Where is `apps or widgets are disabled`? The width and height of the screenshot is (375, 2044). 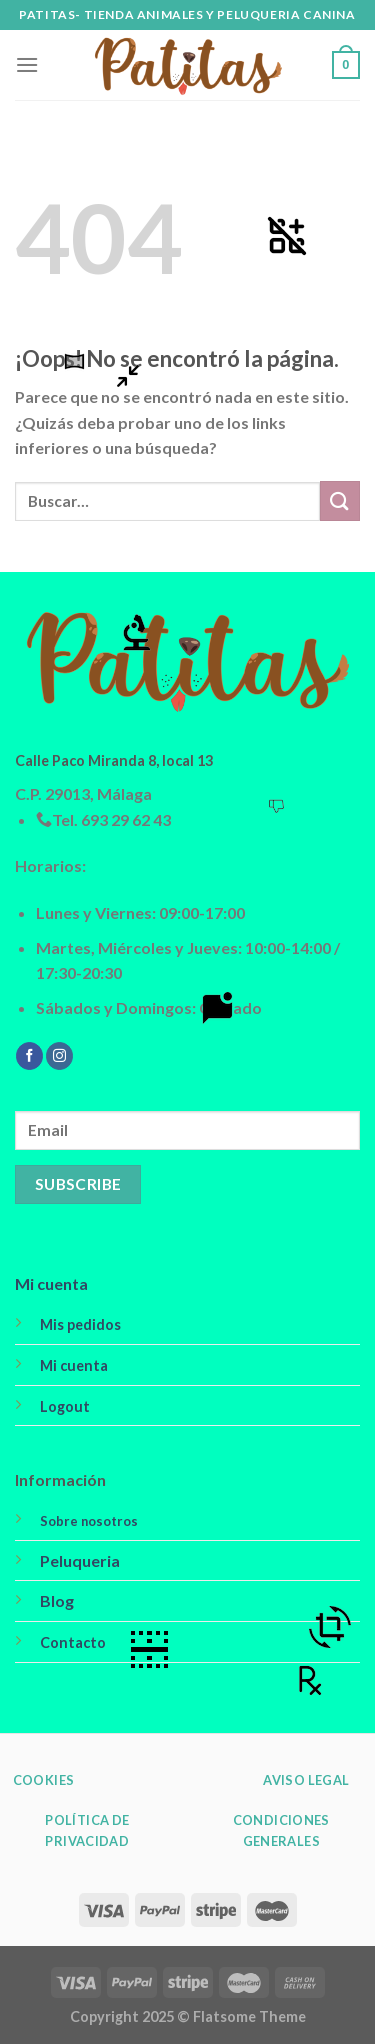 apps or widgets are disabled is located at coordinates (287, 236).